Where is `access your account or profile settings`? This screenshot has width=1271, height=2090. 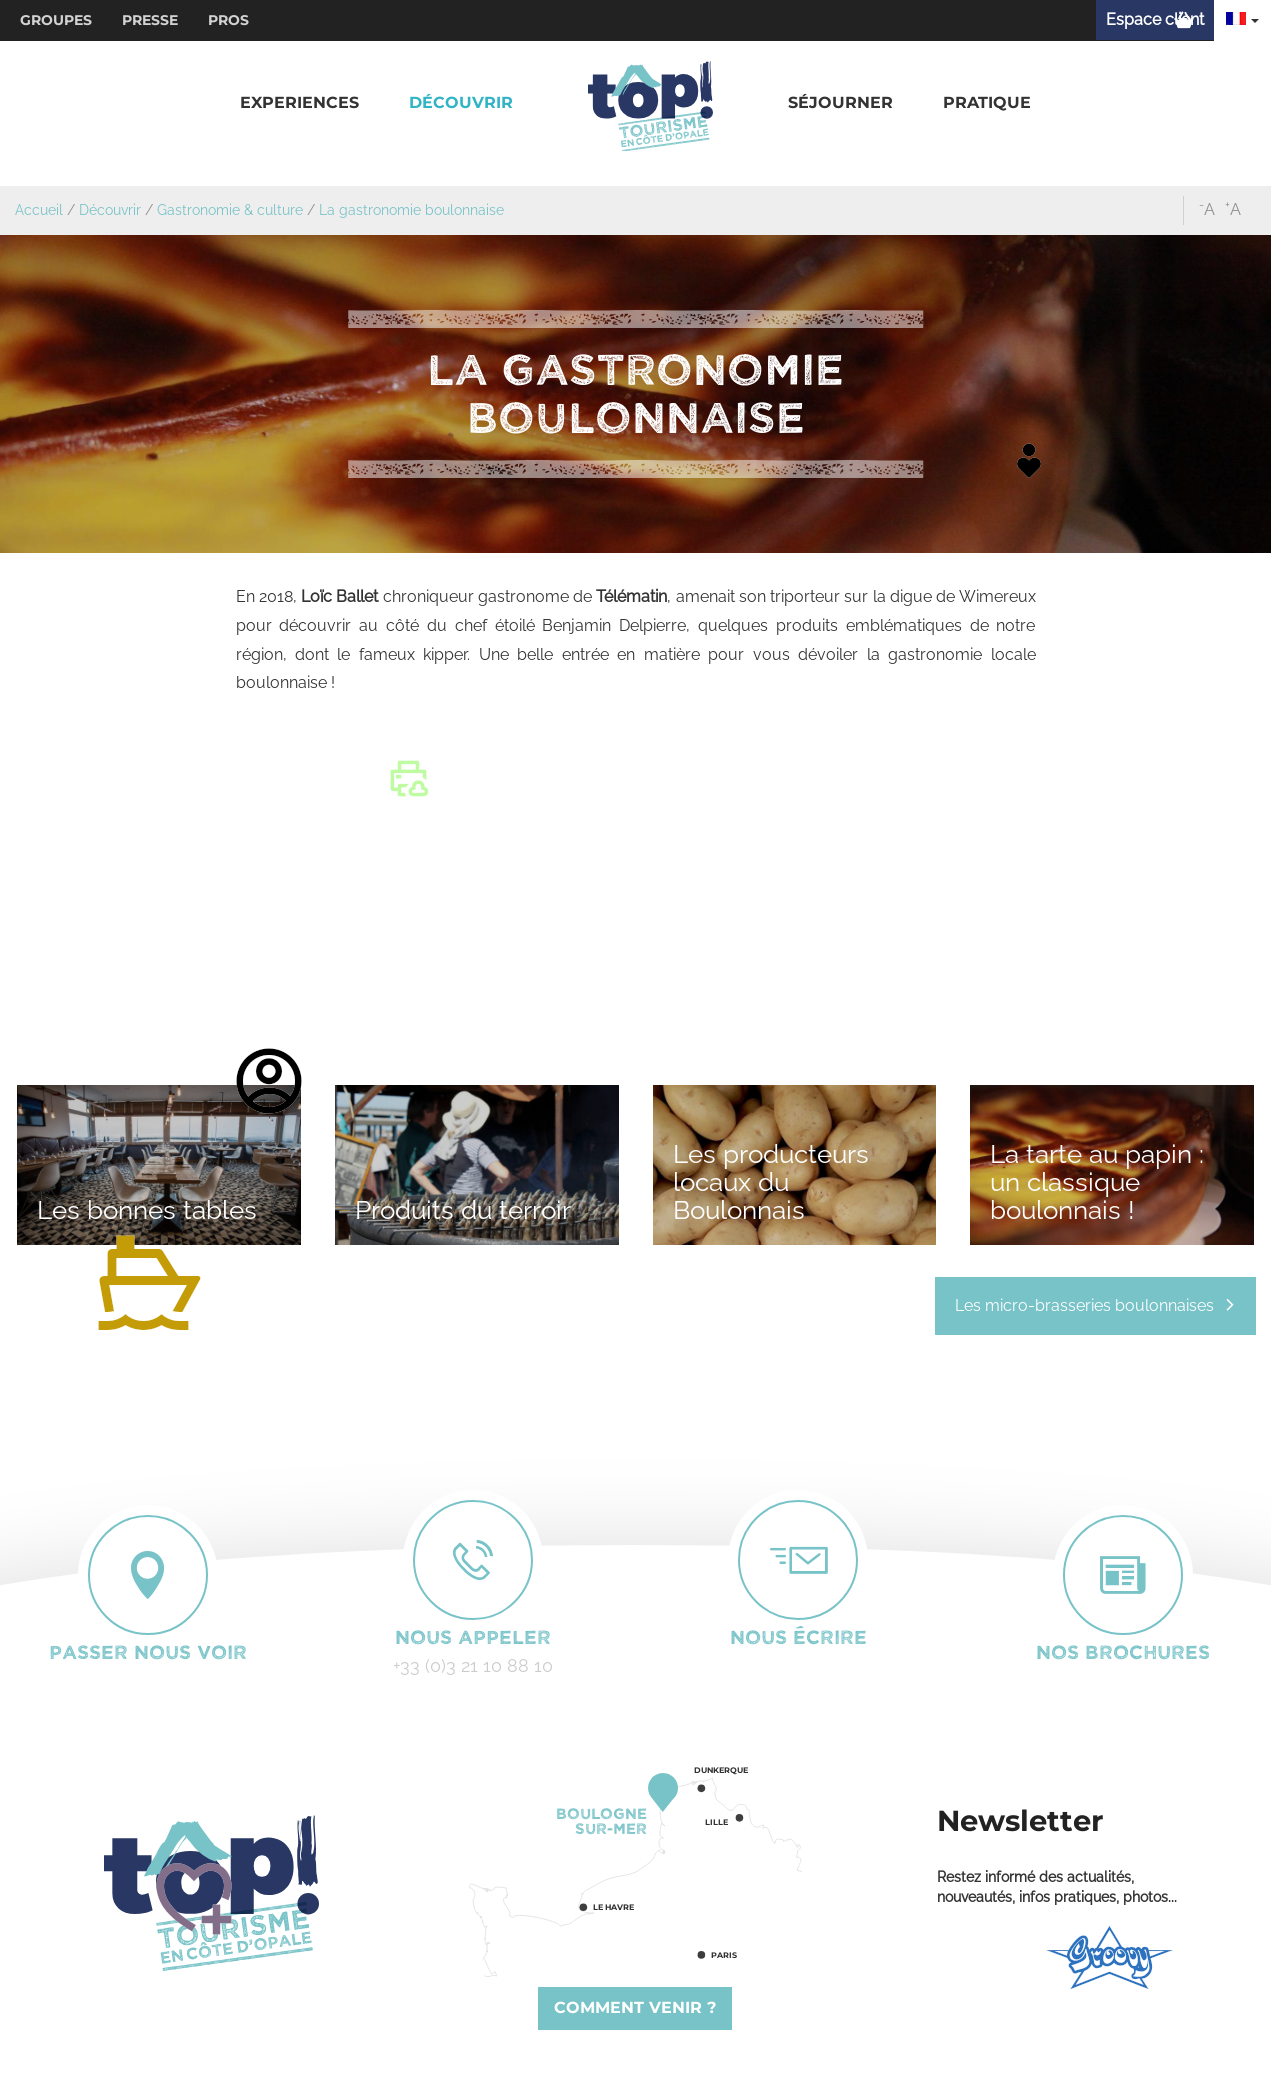
access your account or profile settings is located at coordinates (269, 1081).